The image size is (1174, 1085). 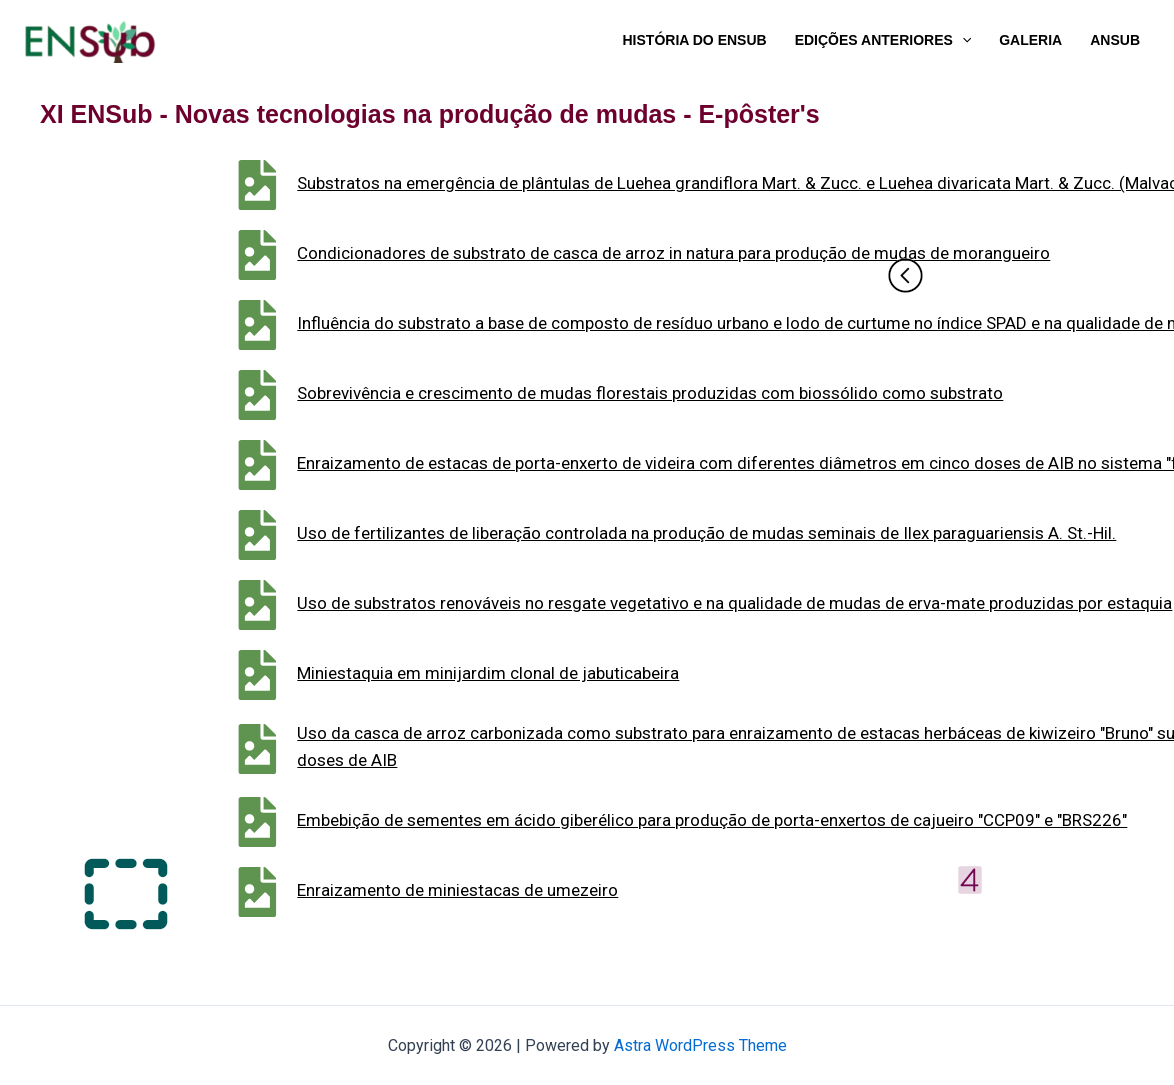 I want to click on go back to the previous screen, so click(x=905, y=275).